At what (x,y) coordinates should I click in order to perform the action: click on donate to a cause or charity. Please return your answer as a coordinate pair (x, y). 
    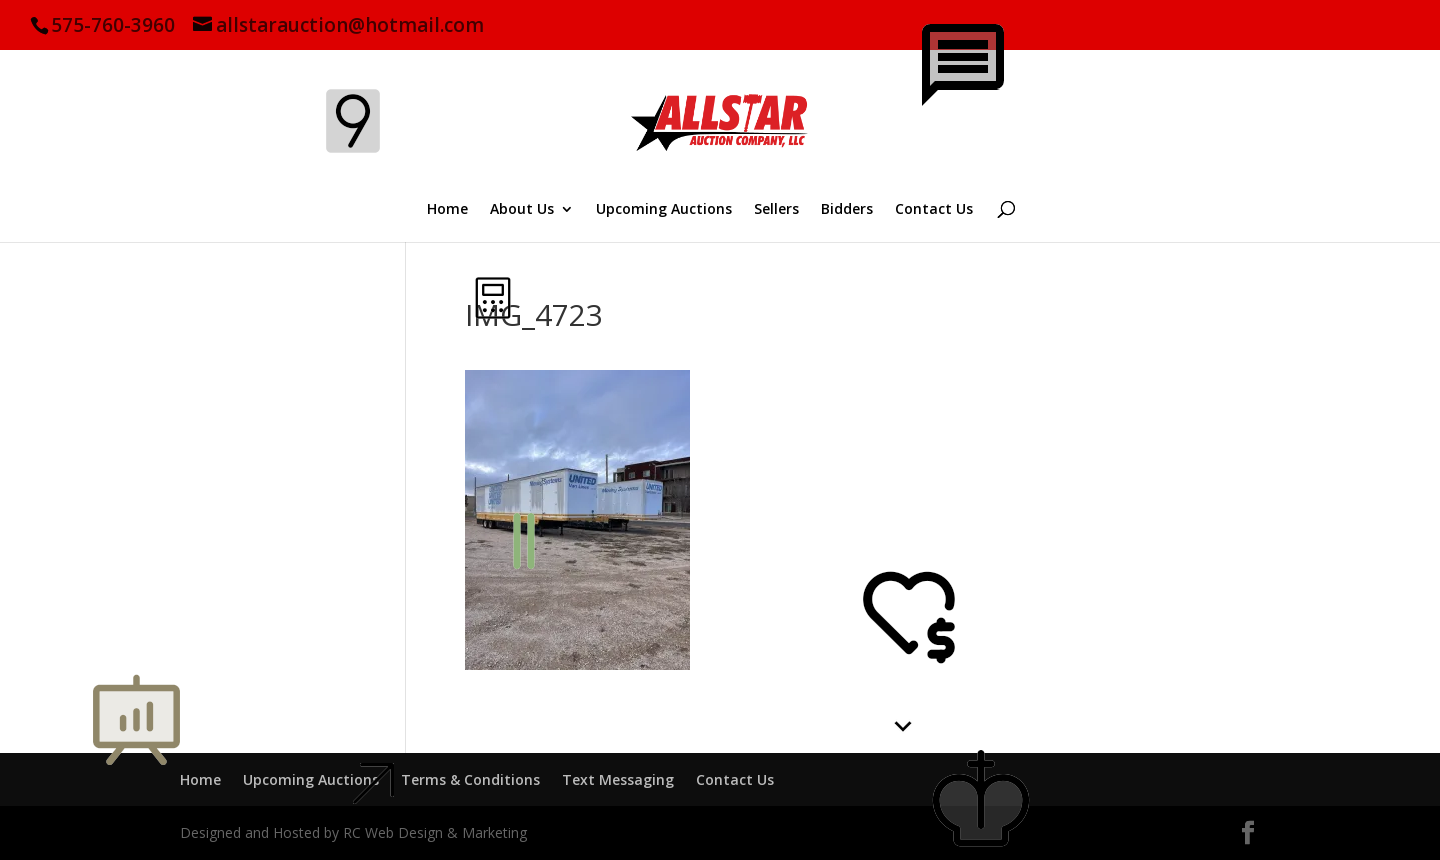
    Looking at the image, I should click on (909, 613).